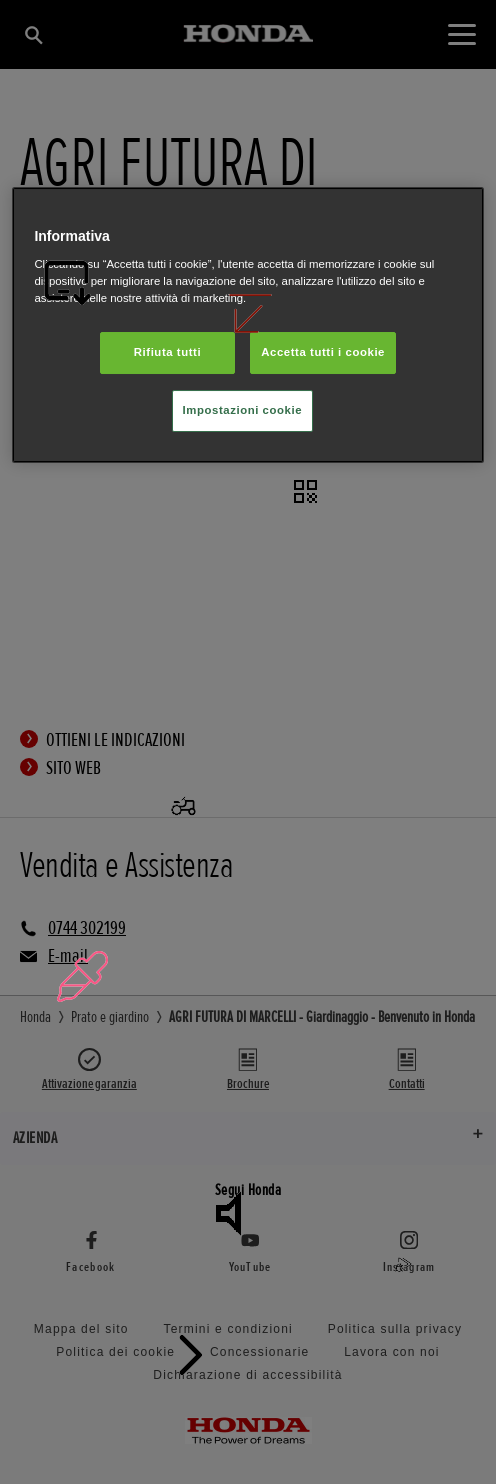 The height and width of the screenshot is (1484, 496). I want to click on mute audio or sound output, so click(229, 1213).